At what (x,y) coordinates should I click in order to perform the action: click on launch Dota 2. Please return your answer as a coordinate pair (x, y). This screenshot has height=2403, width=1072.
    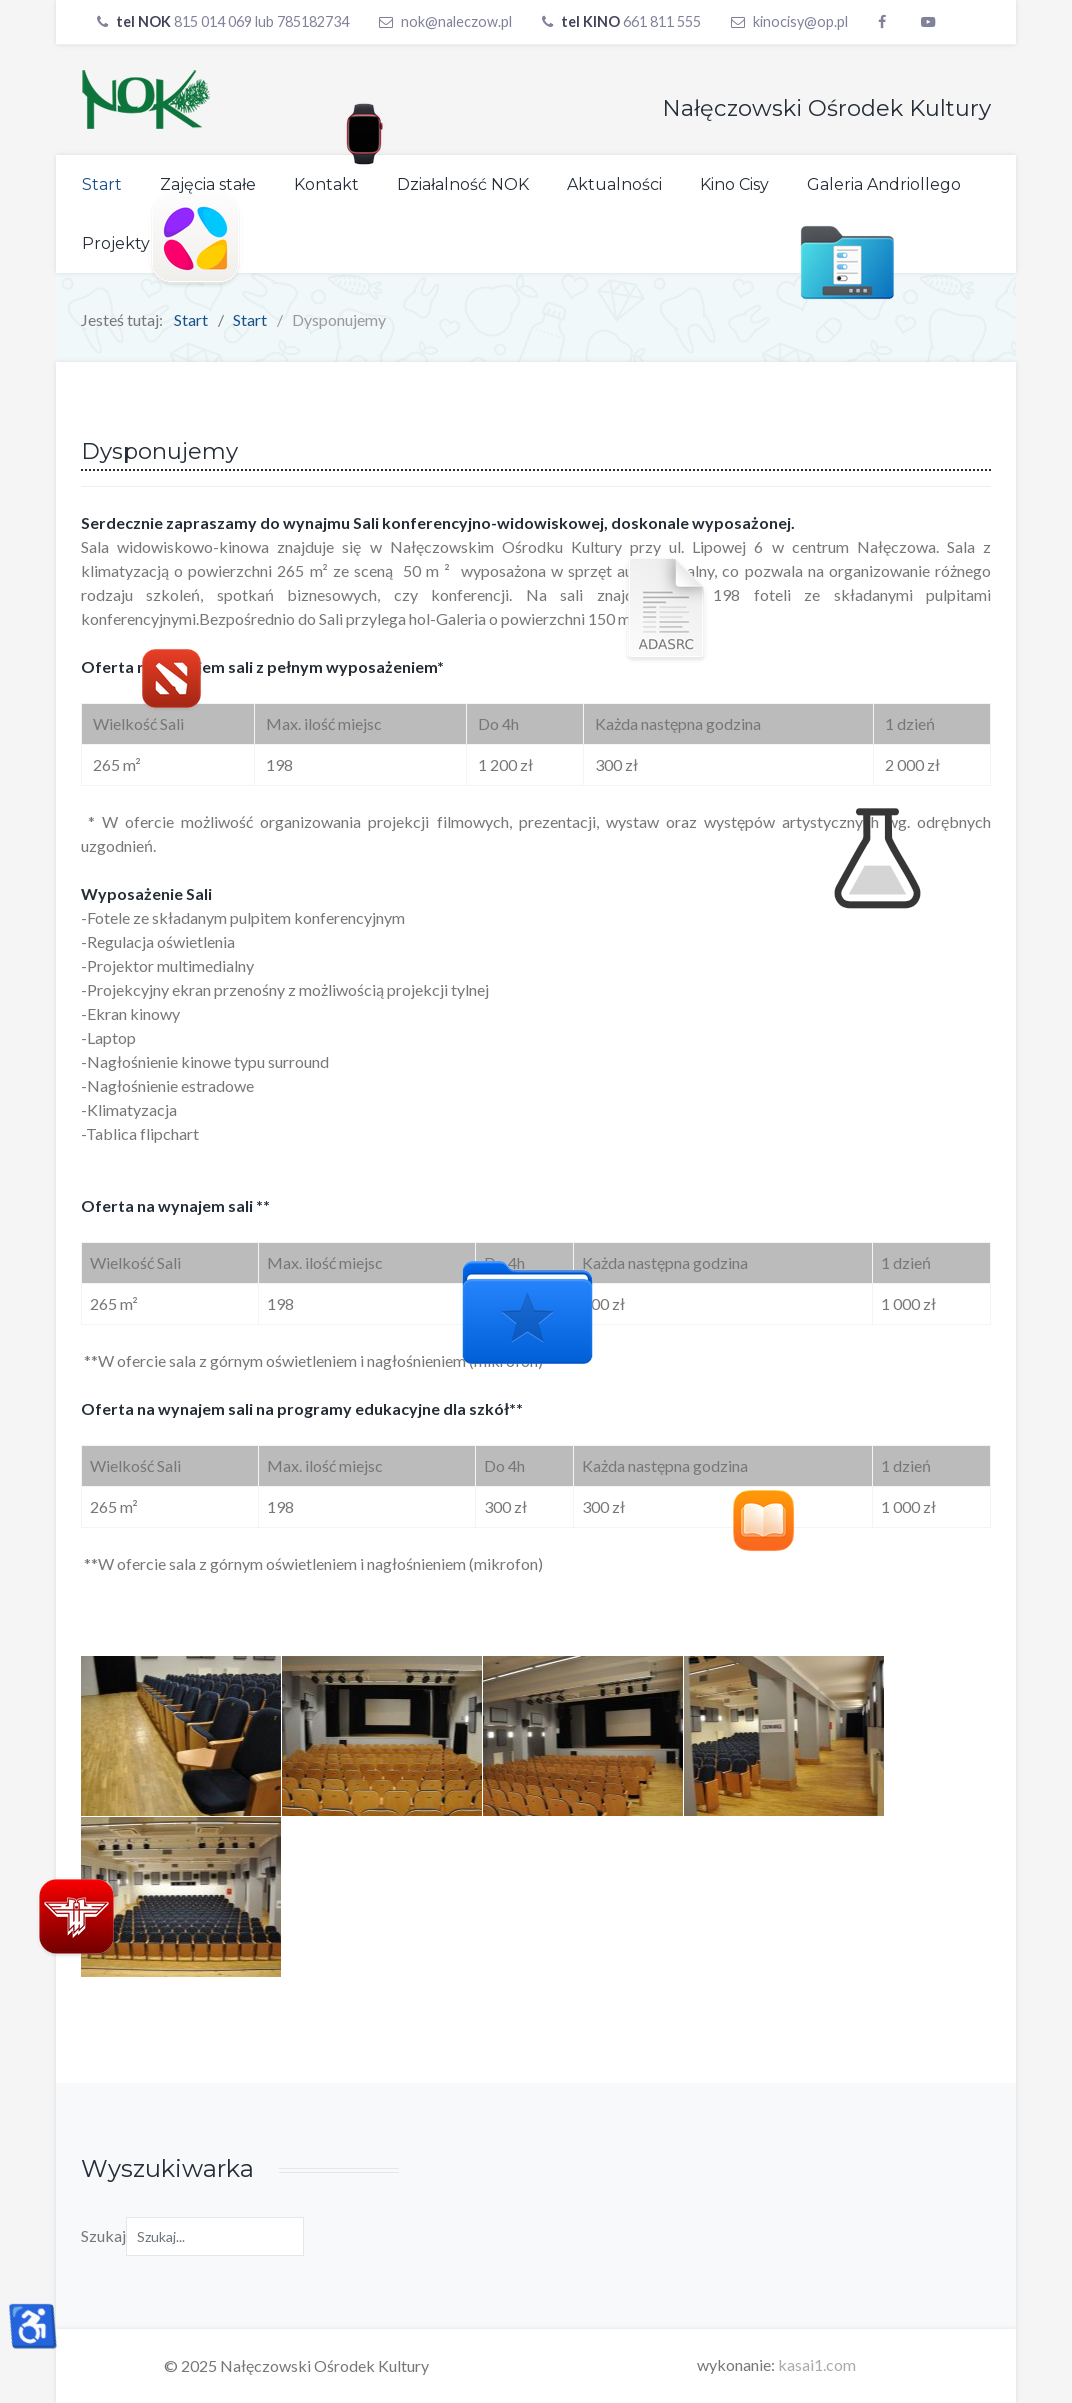
    Looking at the image, I should click on (171, 678).